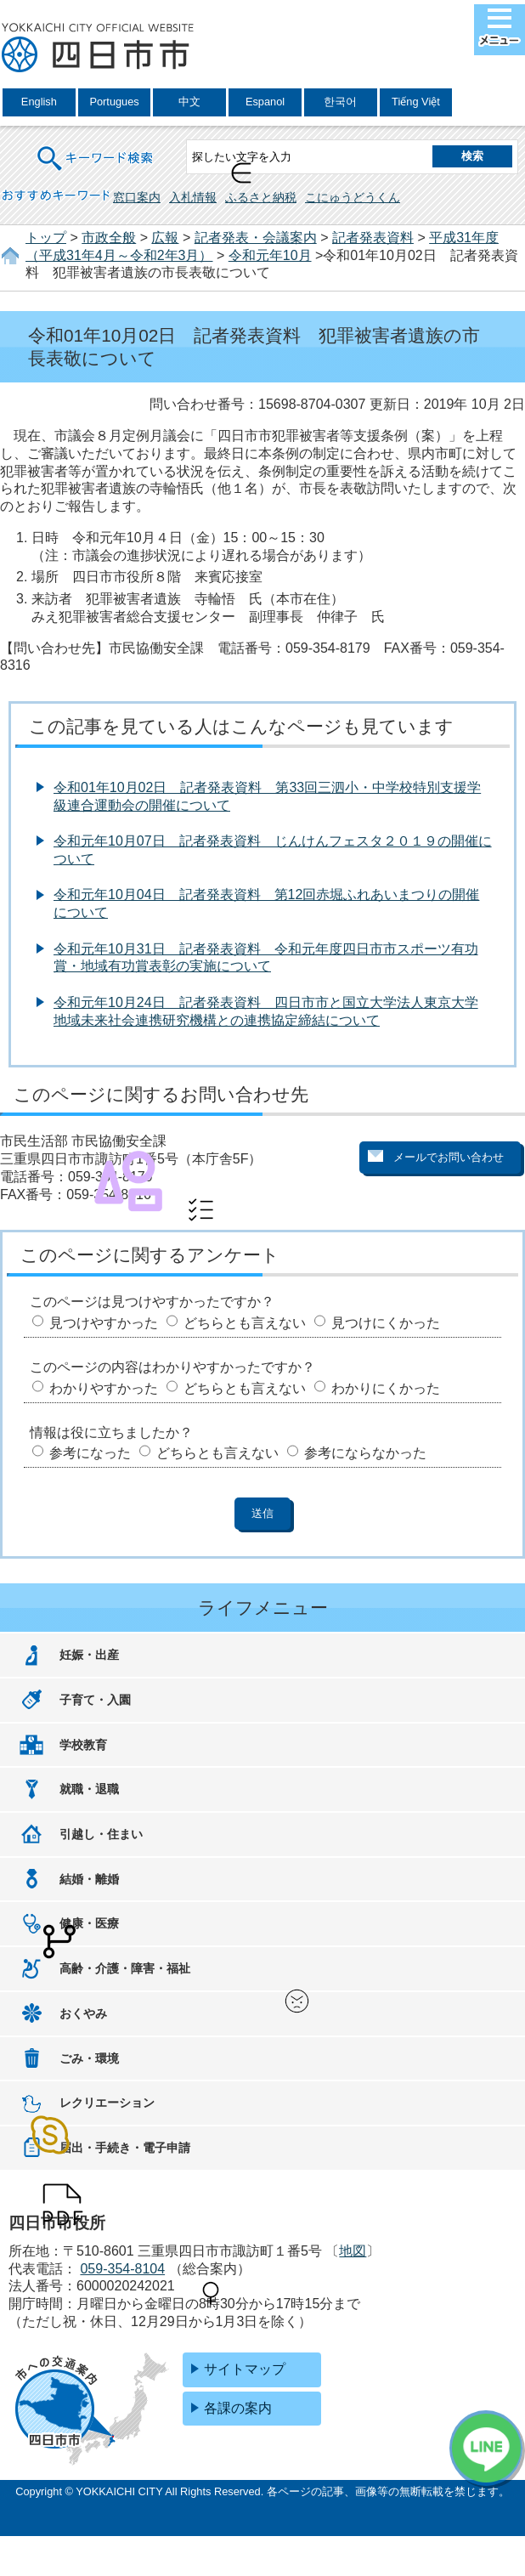 The height and width of the screenshot is (2576, 525). I want to click on react to a message with anger, so click(296, 2001).